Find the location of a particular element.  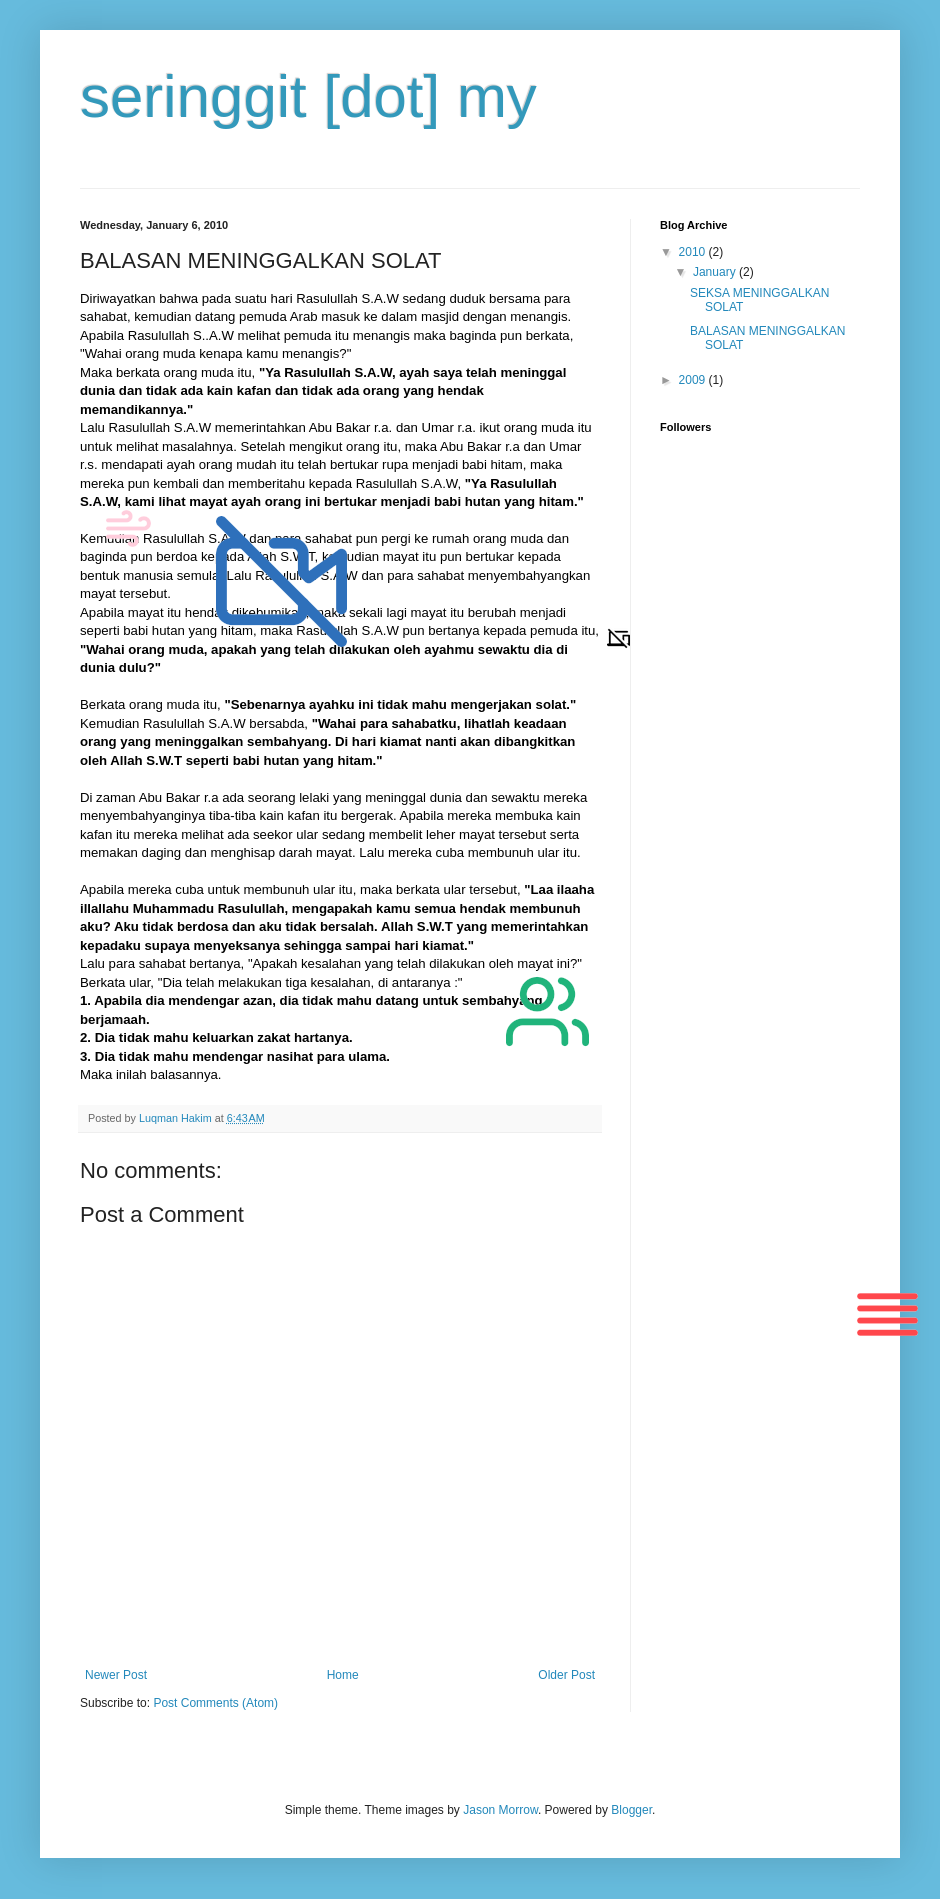

device link disconnected or unavailable is located at coordinates (618, 638).